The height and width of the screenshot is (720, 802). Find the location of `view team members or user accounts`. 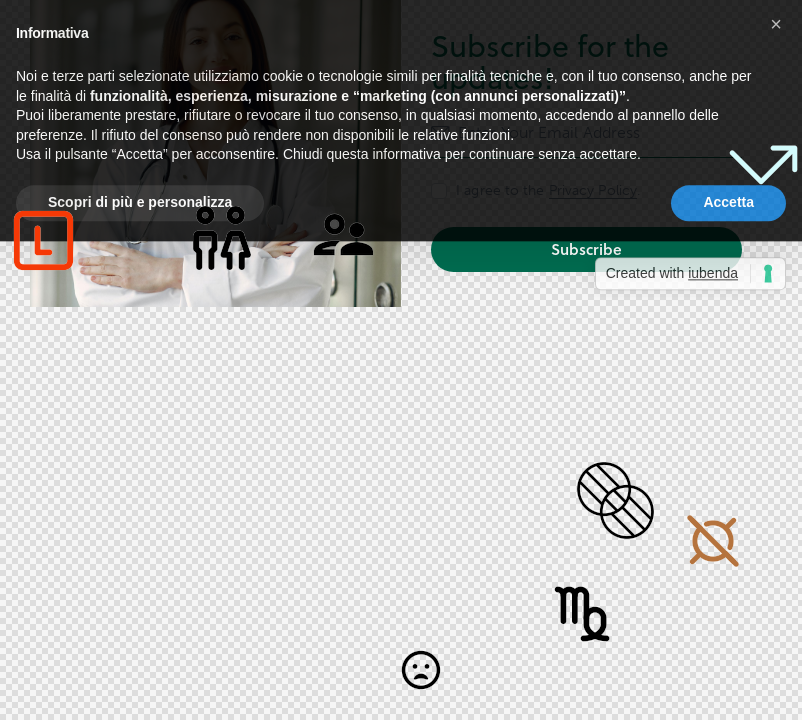

view team members or user accounts is located at coordinates (343, 234).